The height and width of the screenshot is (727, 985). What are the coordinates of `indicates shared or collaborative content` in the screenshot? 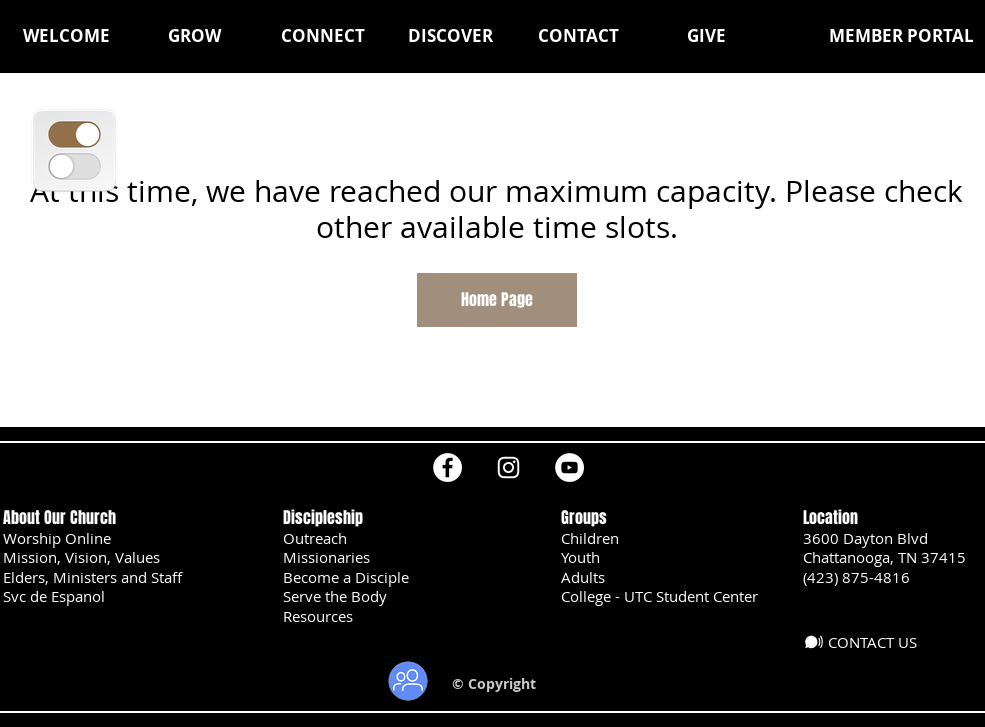 It's located at (408, 681).